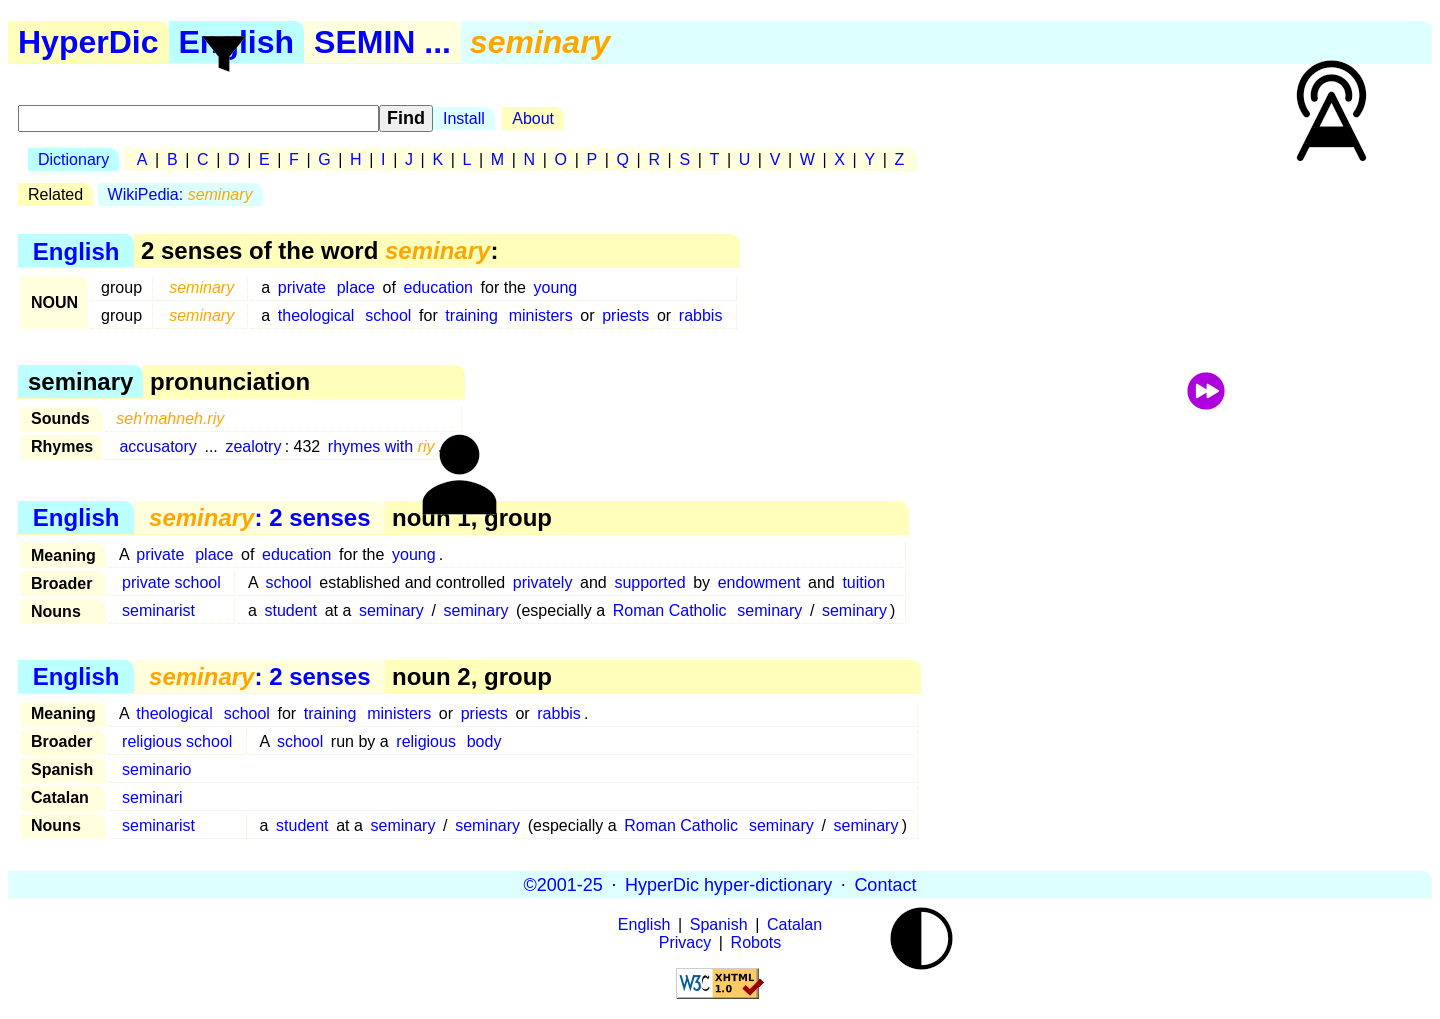  What do you see at coordinates (459, 474) in the screenshot?
I see `view your profile` at bounding box center [459, 474].